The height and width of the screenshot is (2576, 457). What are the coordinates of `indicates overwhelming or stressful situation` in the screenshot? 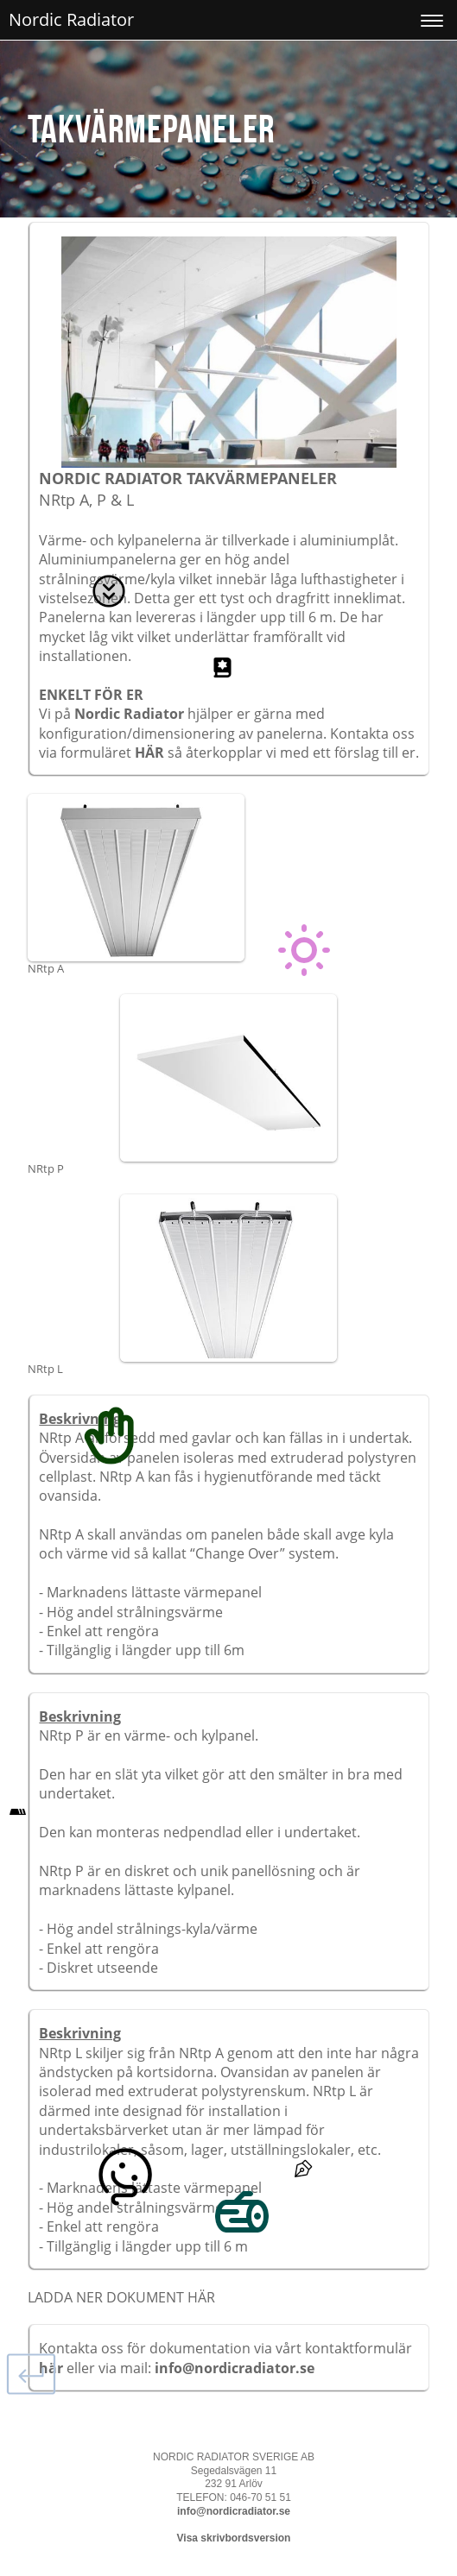 It's located at (125, 2175).